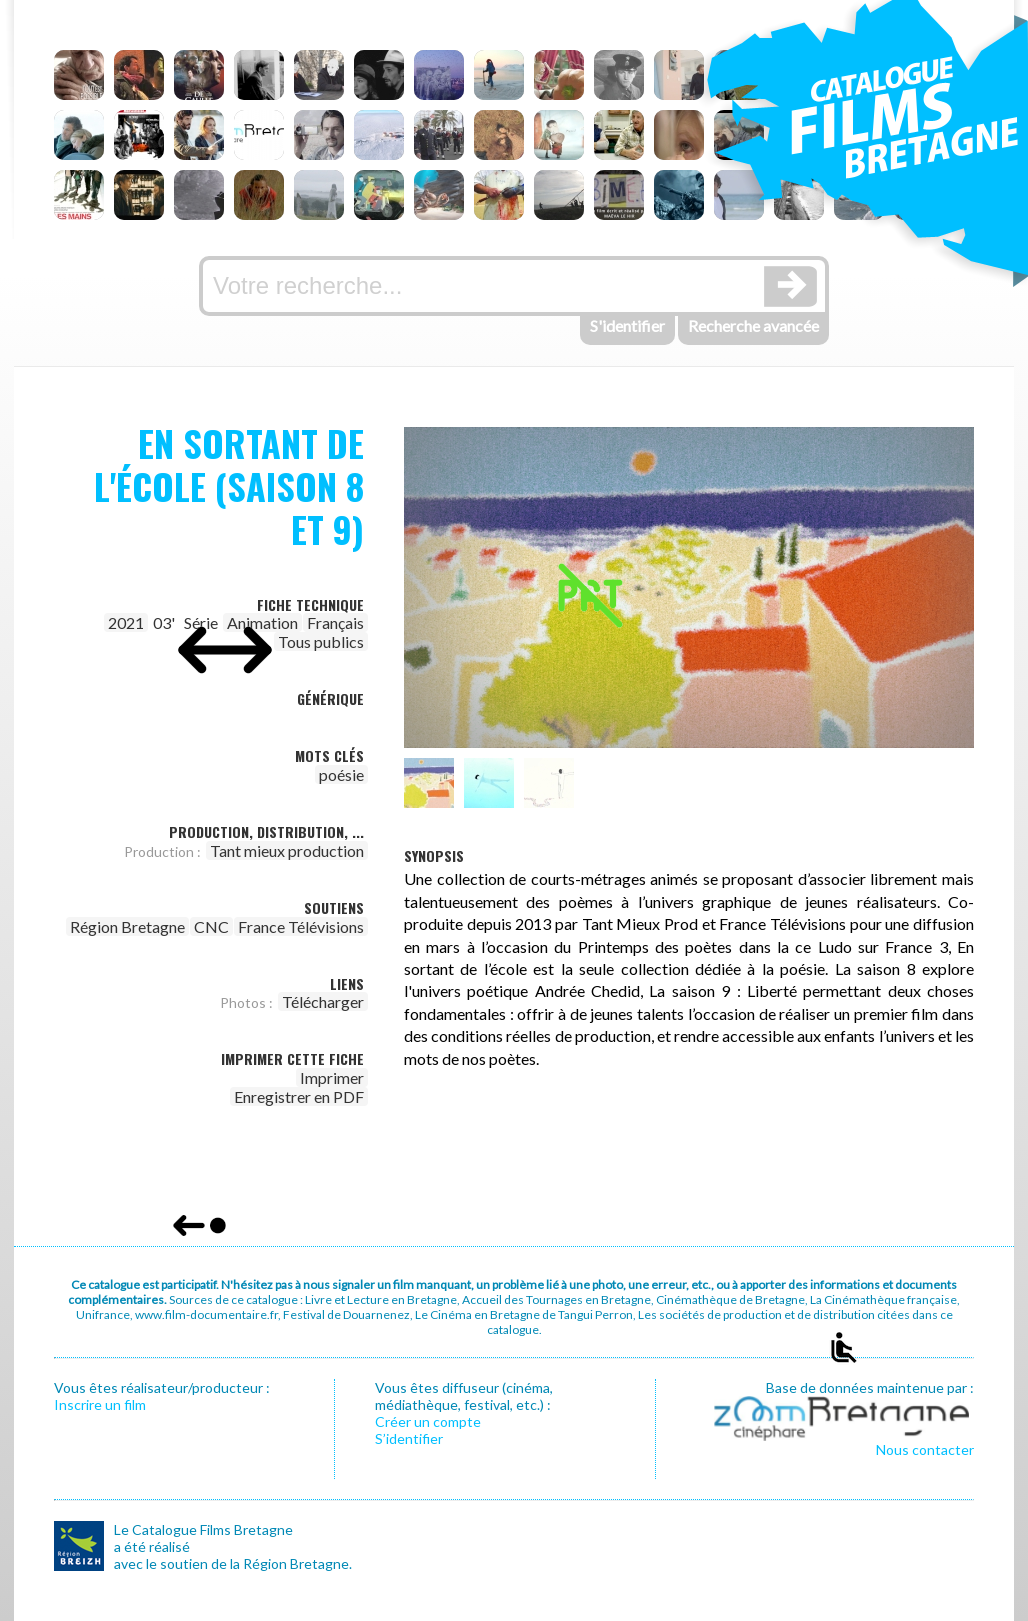  I want to click on http patch request disabled or unavailable, so click(590, 595).